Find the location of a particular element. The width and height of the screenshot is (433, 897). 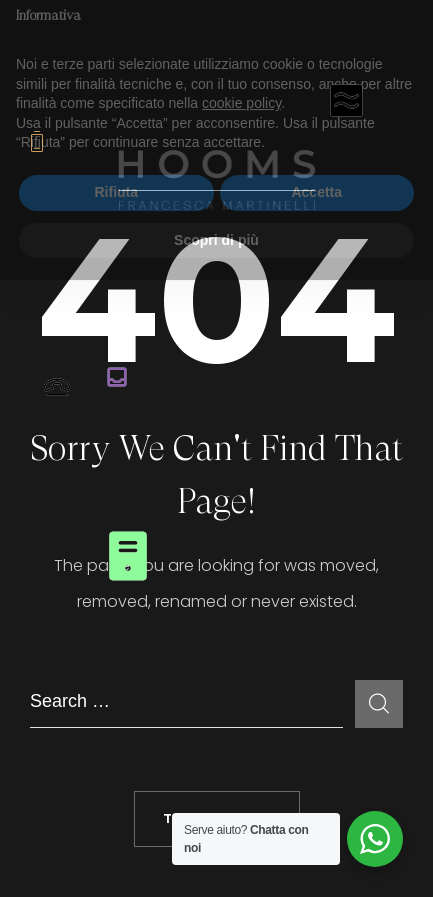

access server or desktop computer settings is located at coordinates (128, 556).